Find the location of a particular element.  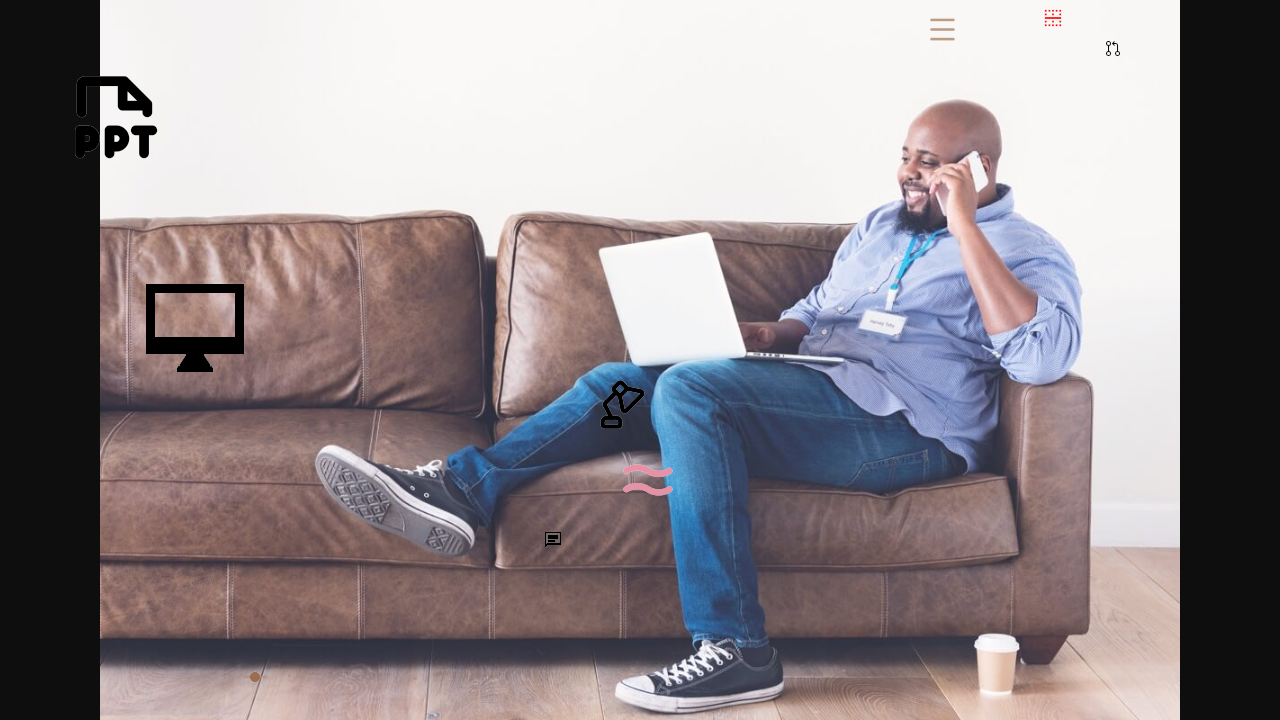

create a new pull request is located at coordinates (1113, 48).